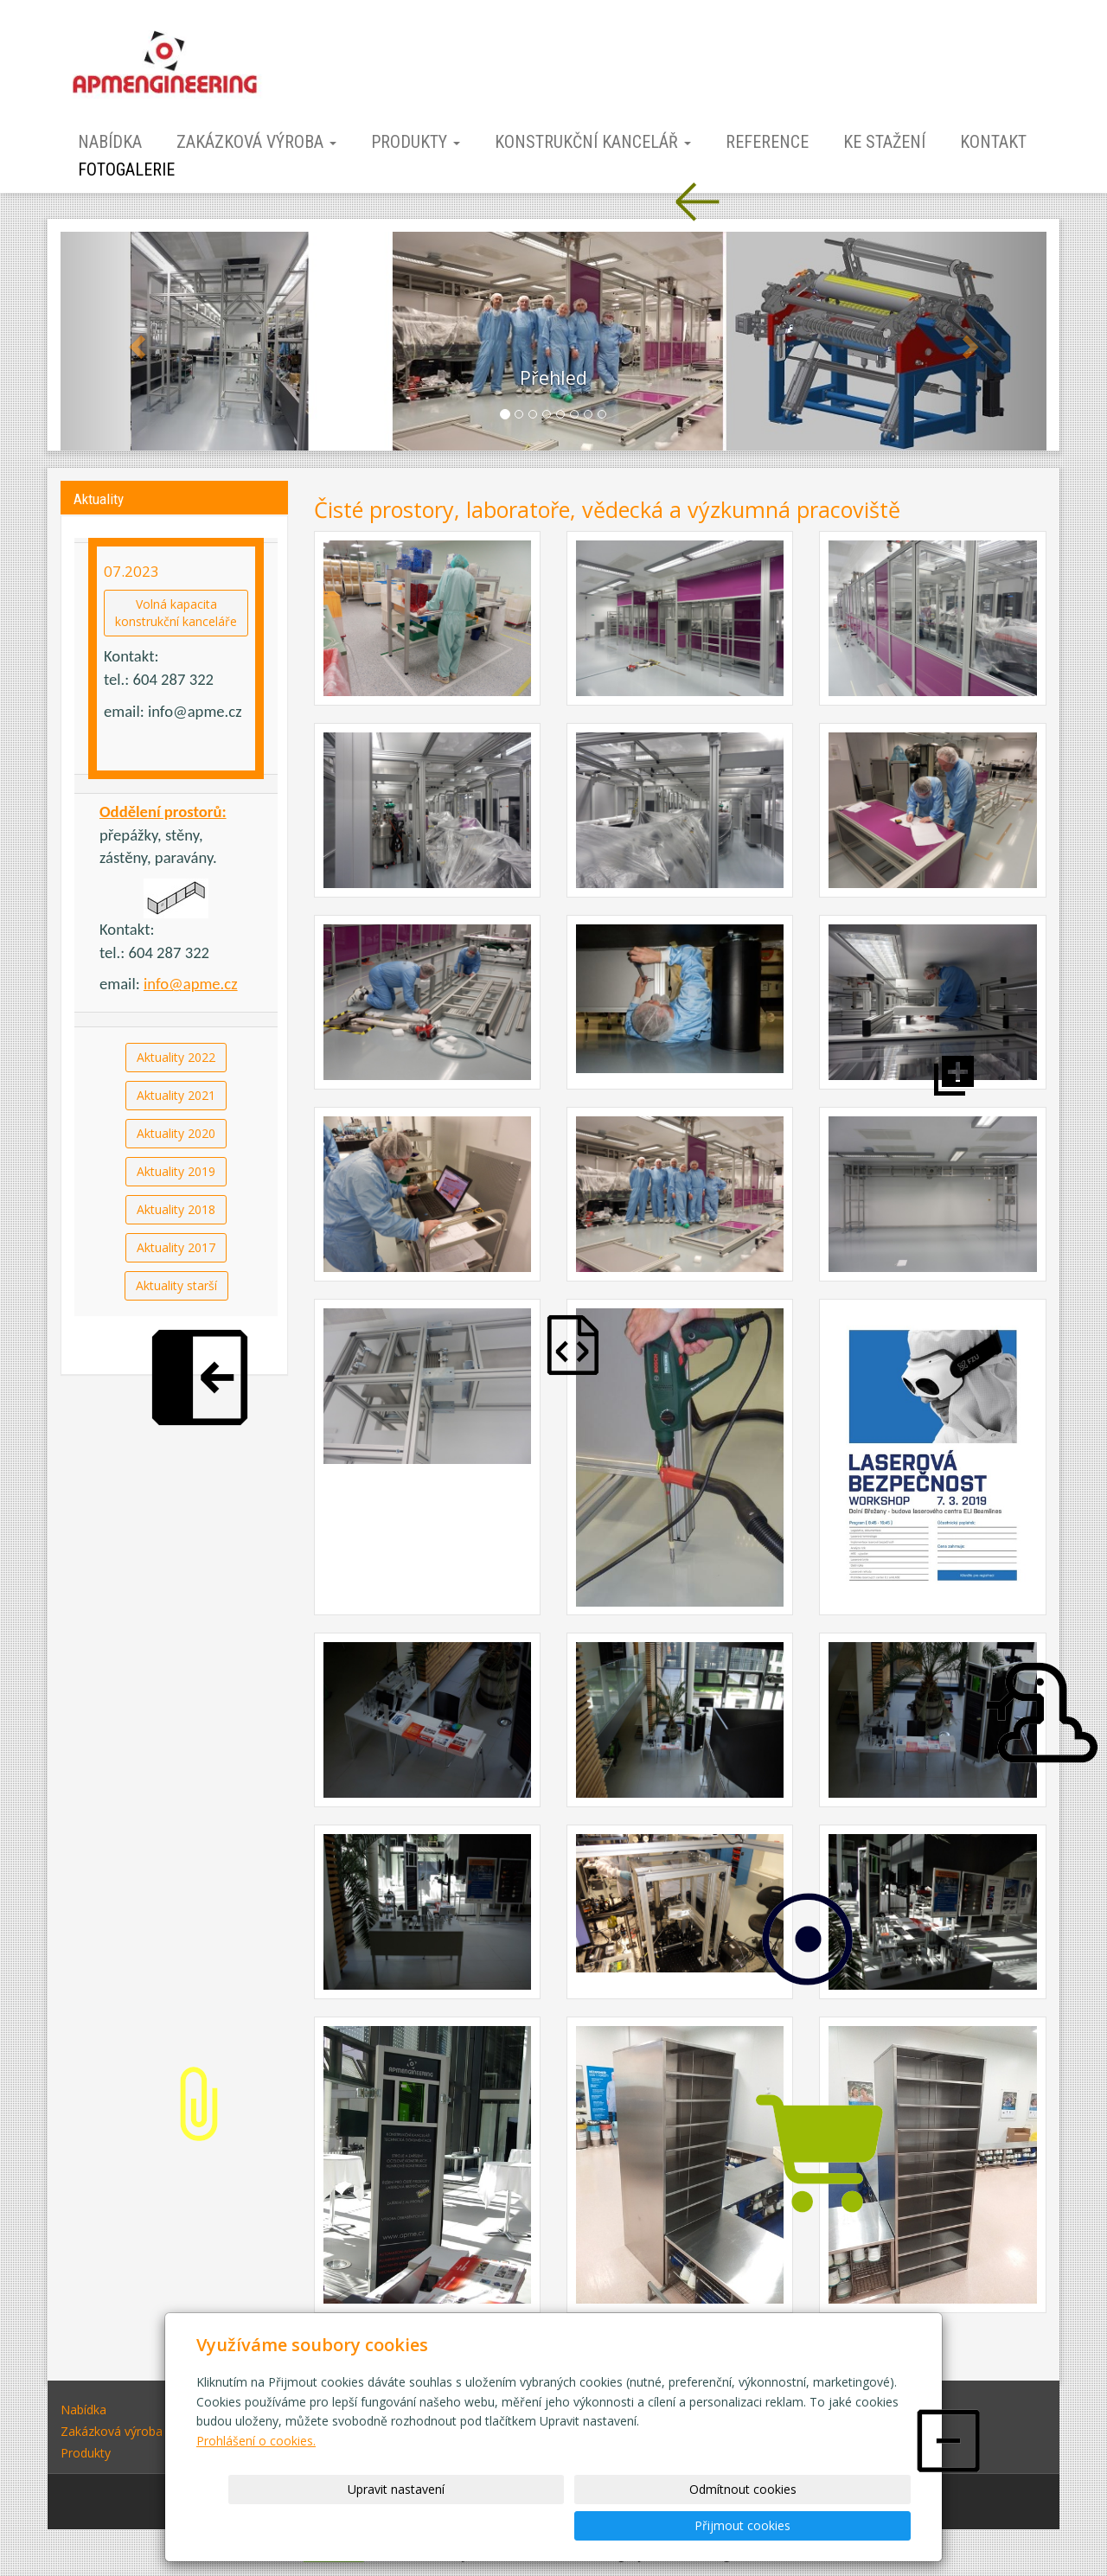 The height and width of the screenshot is (2576, 1107). I want to click on attach a file to your message, so click(199, 2104).